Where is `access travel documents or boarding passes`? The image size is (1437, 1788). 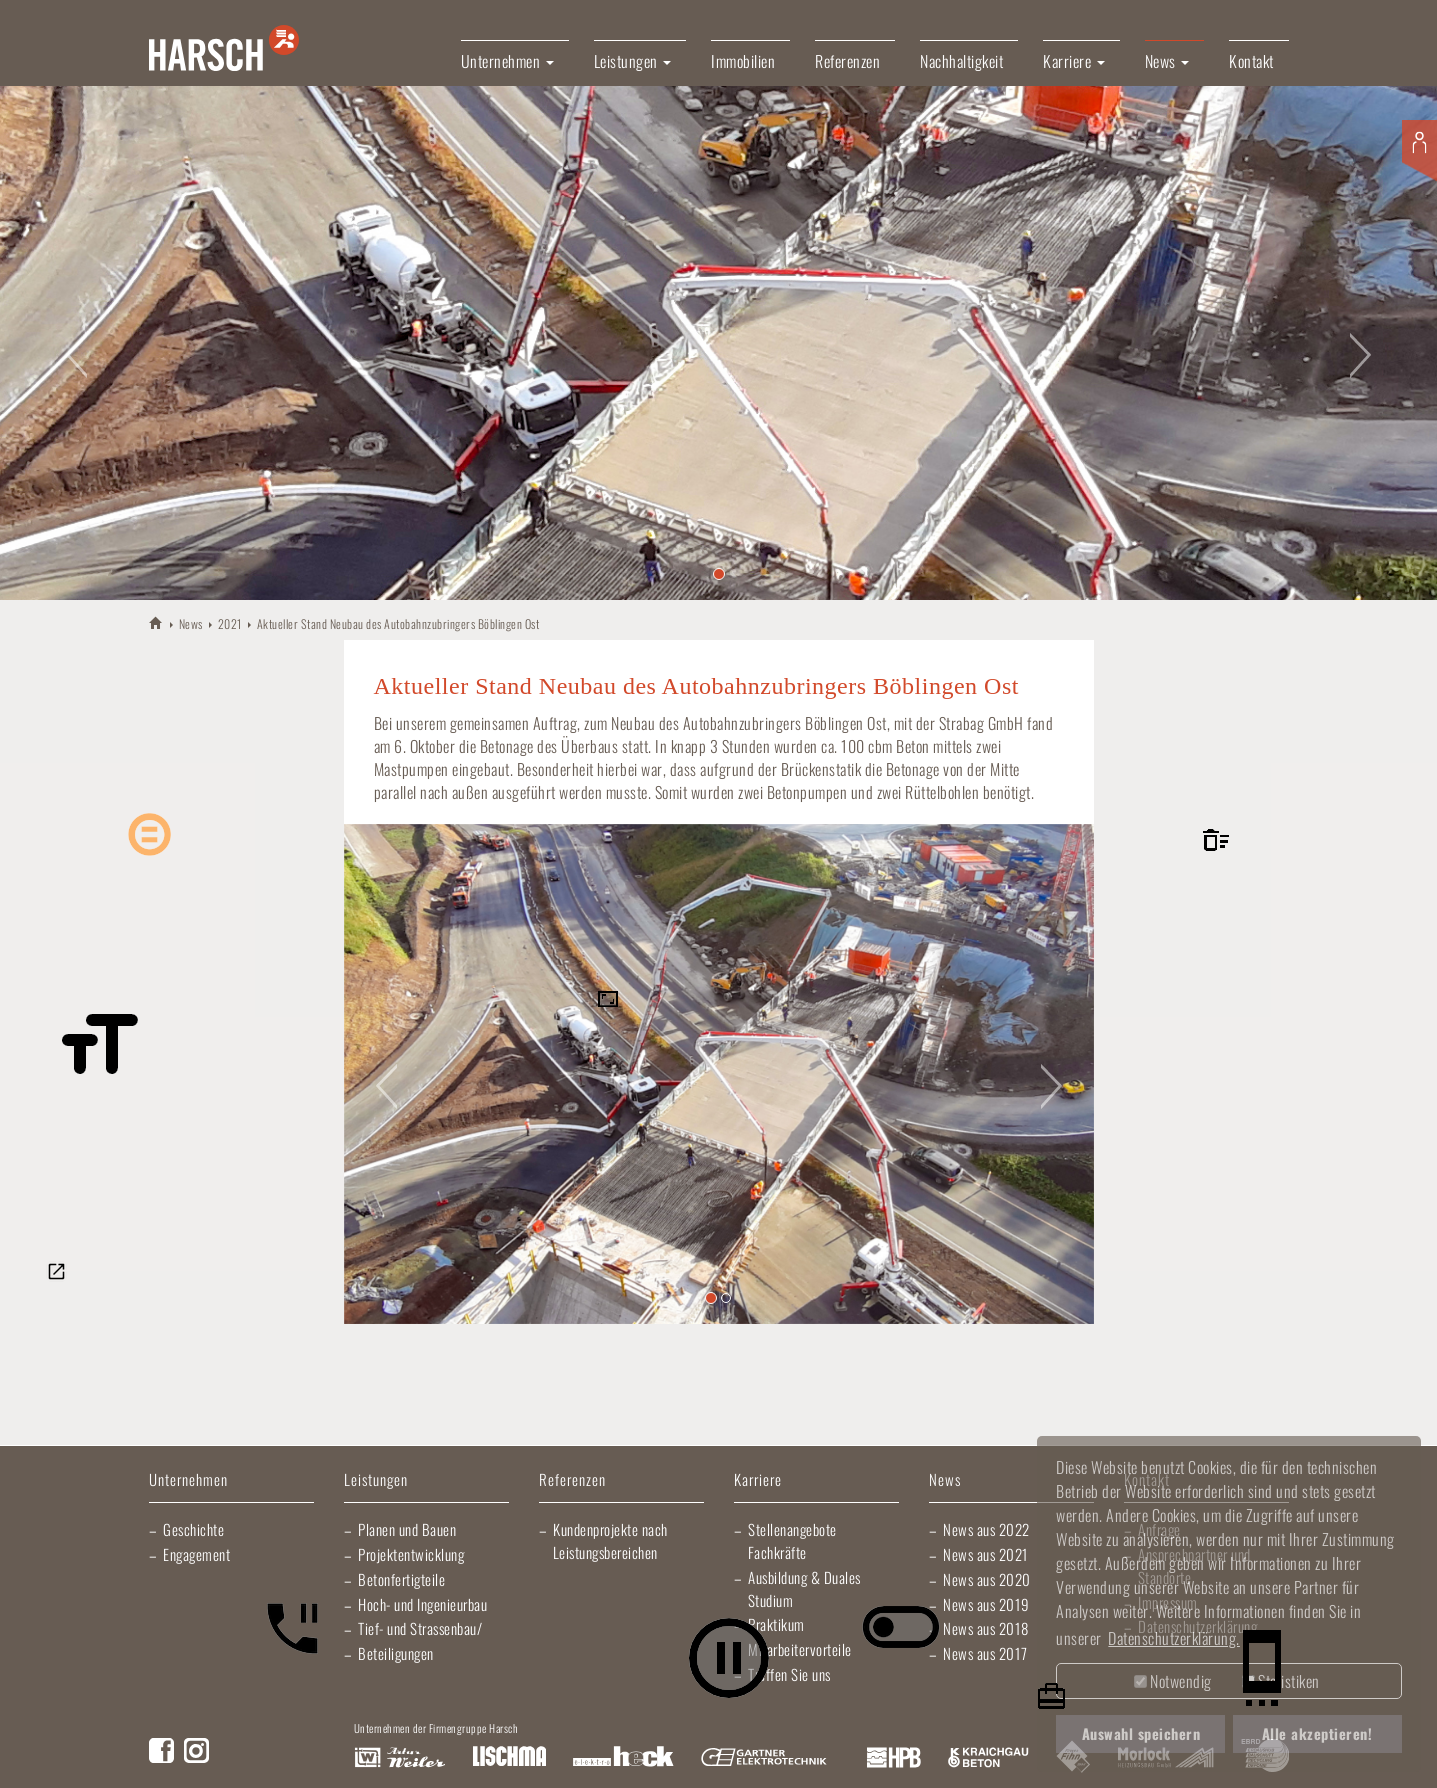
access travel documents or boarding passes is located at coordinates (1051, 1696).